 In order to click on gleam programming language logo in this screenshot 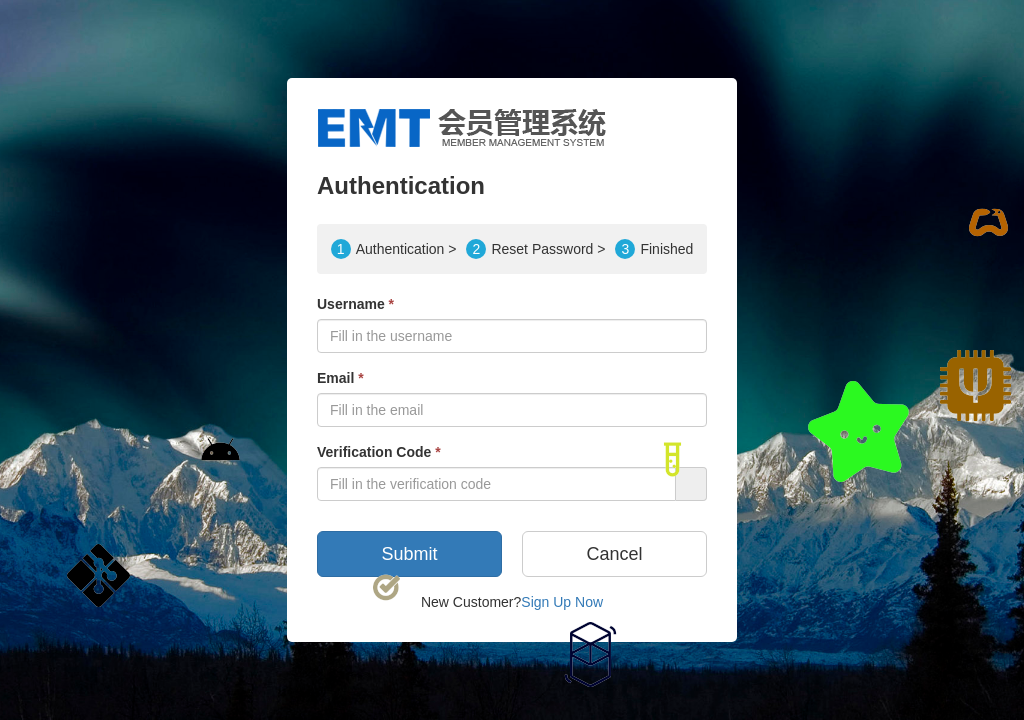, I will do `click(858, 431)`.